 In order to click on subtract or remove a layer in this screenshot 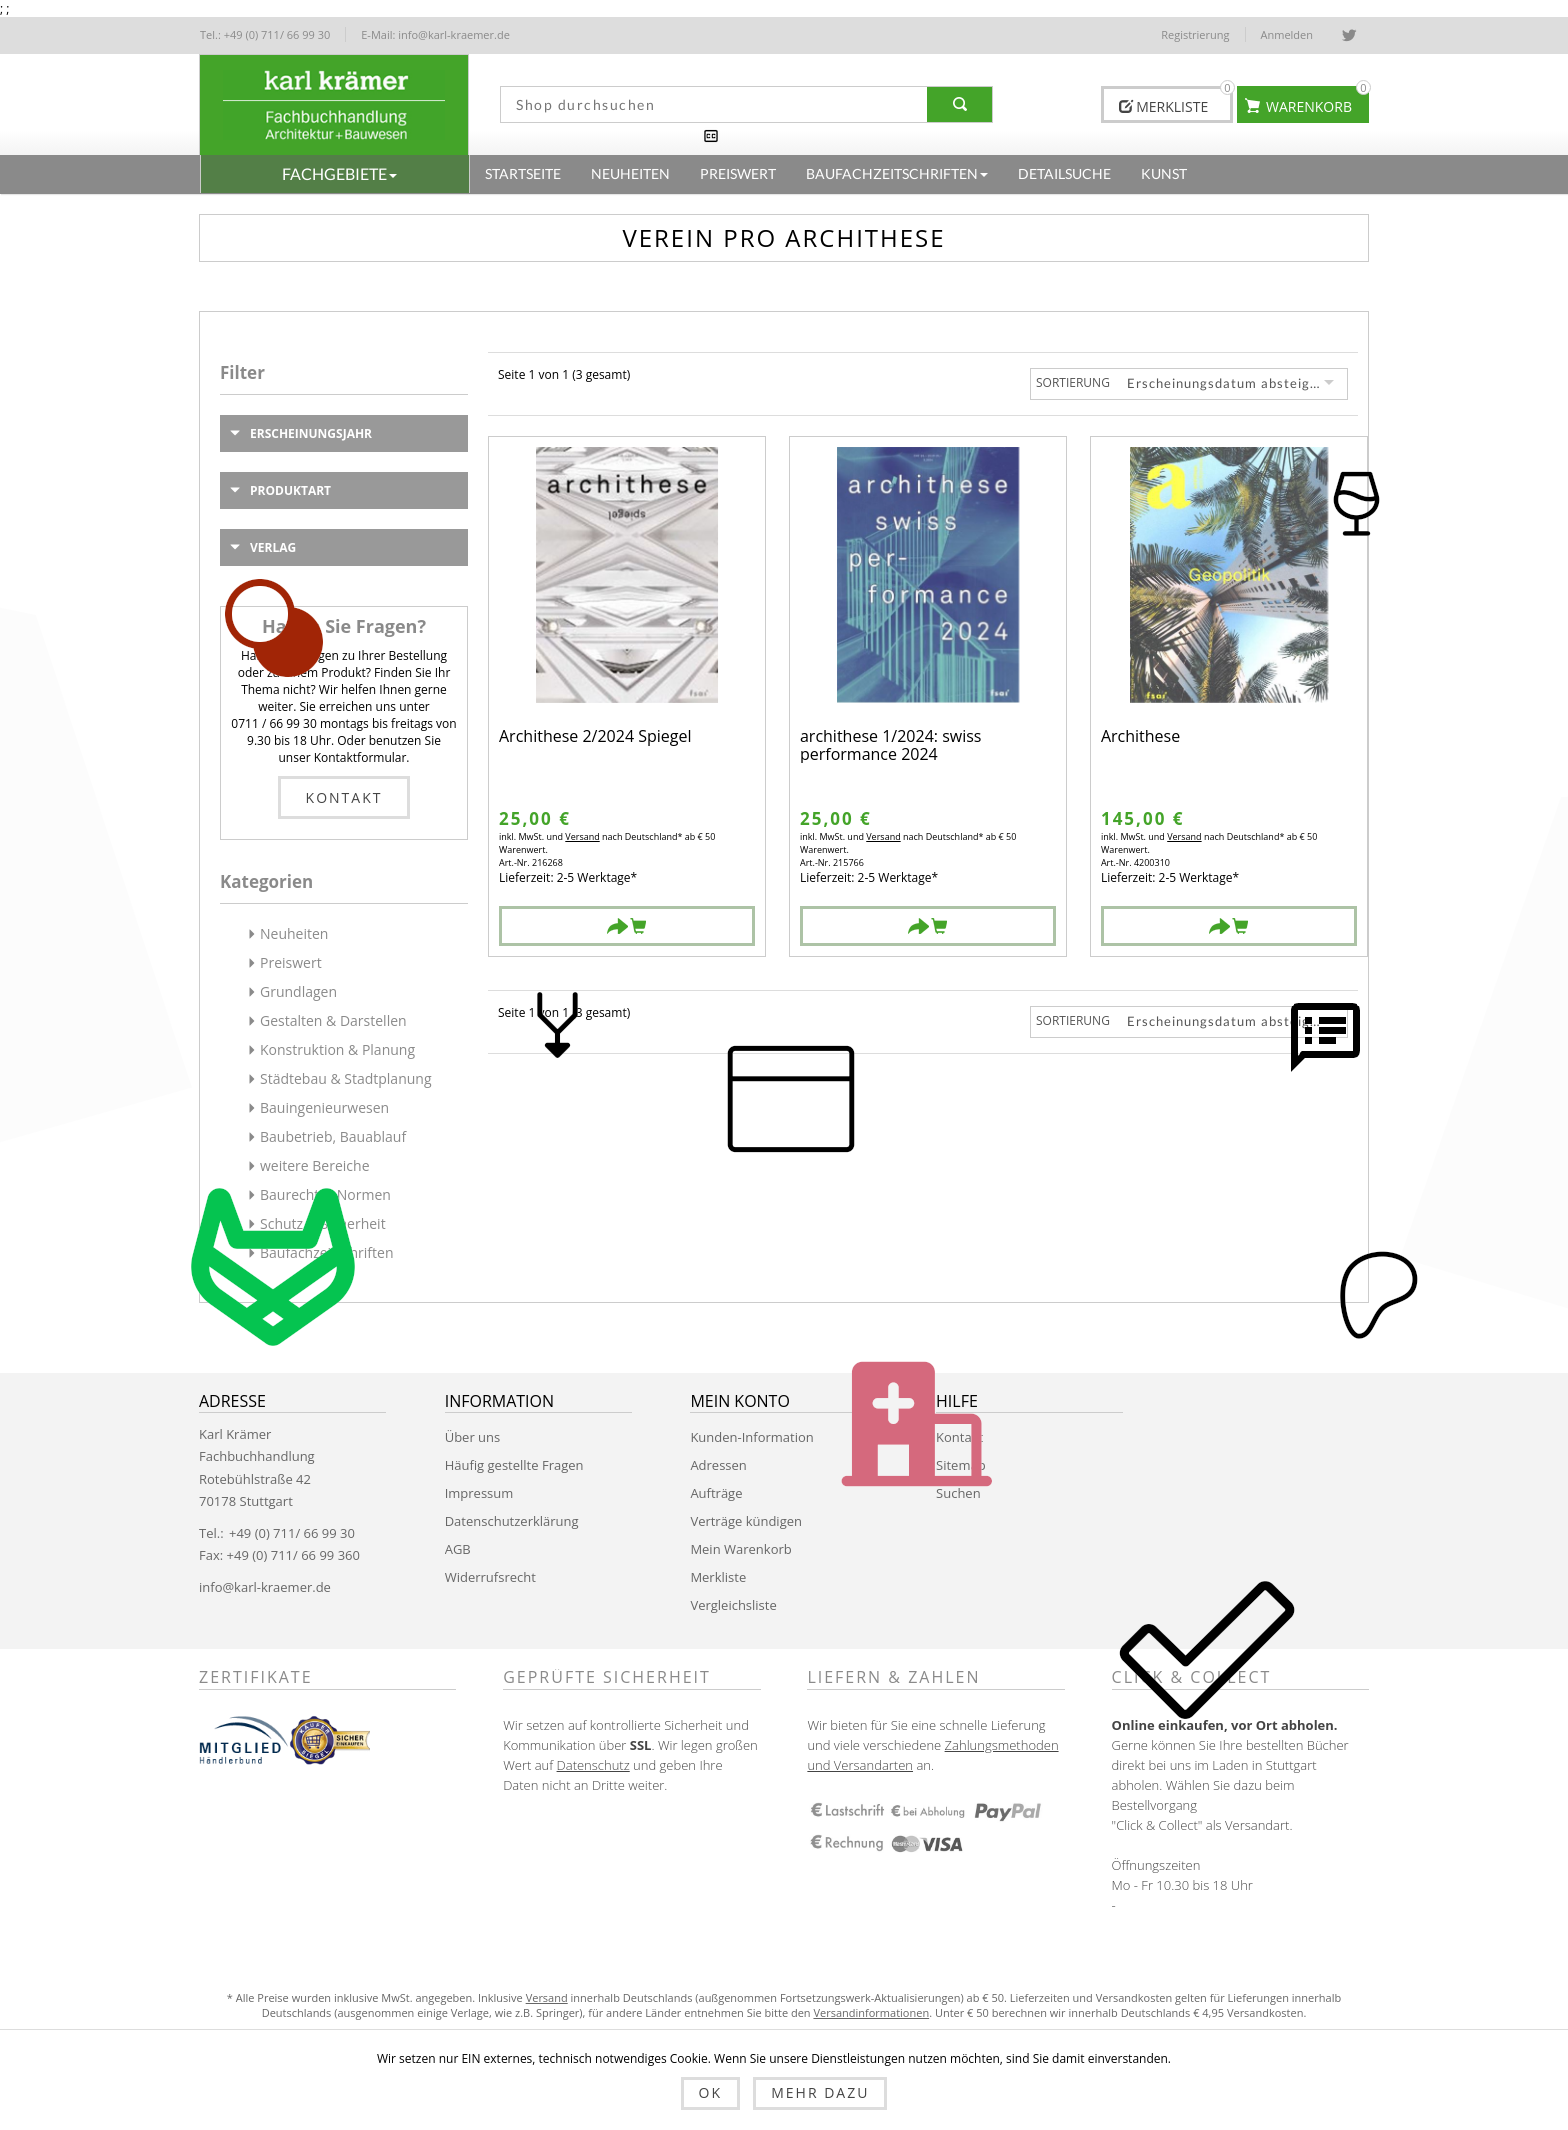, I will do `click(274, 628)`.